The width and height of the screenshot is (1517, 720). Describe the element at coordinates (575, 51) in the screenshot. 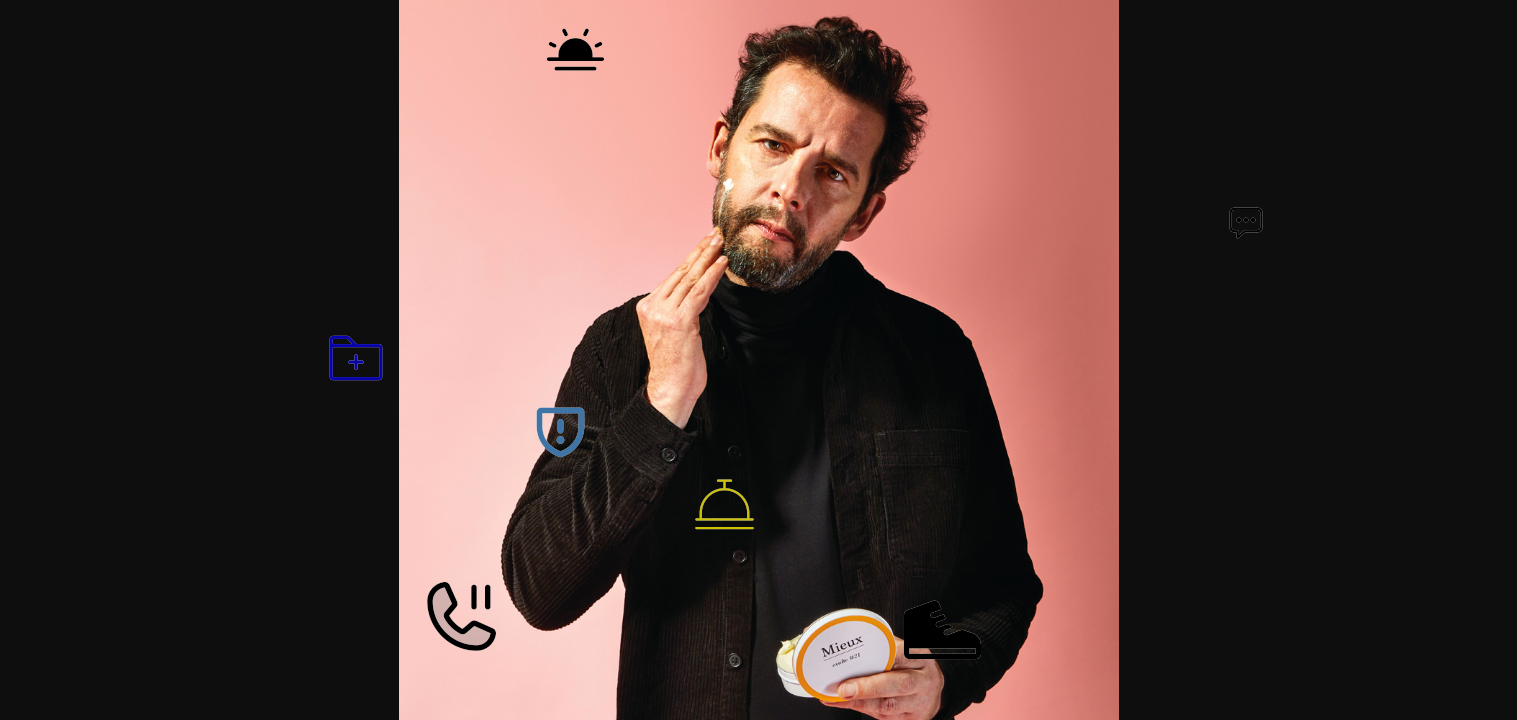

I see `toggle sunrise/sunset display mode` at that location.